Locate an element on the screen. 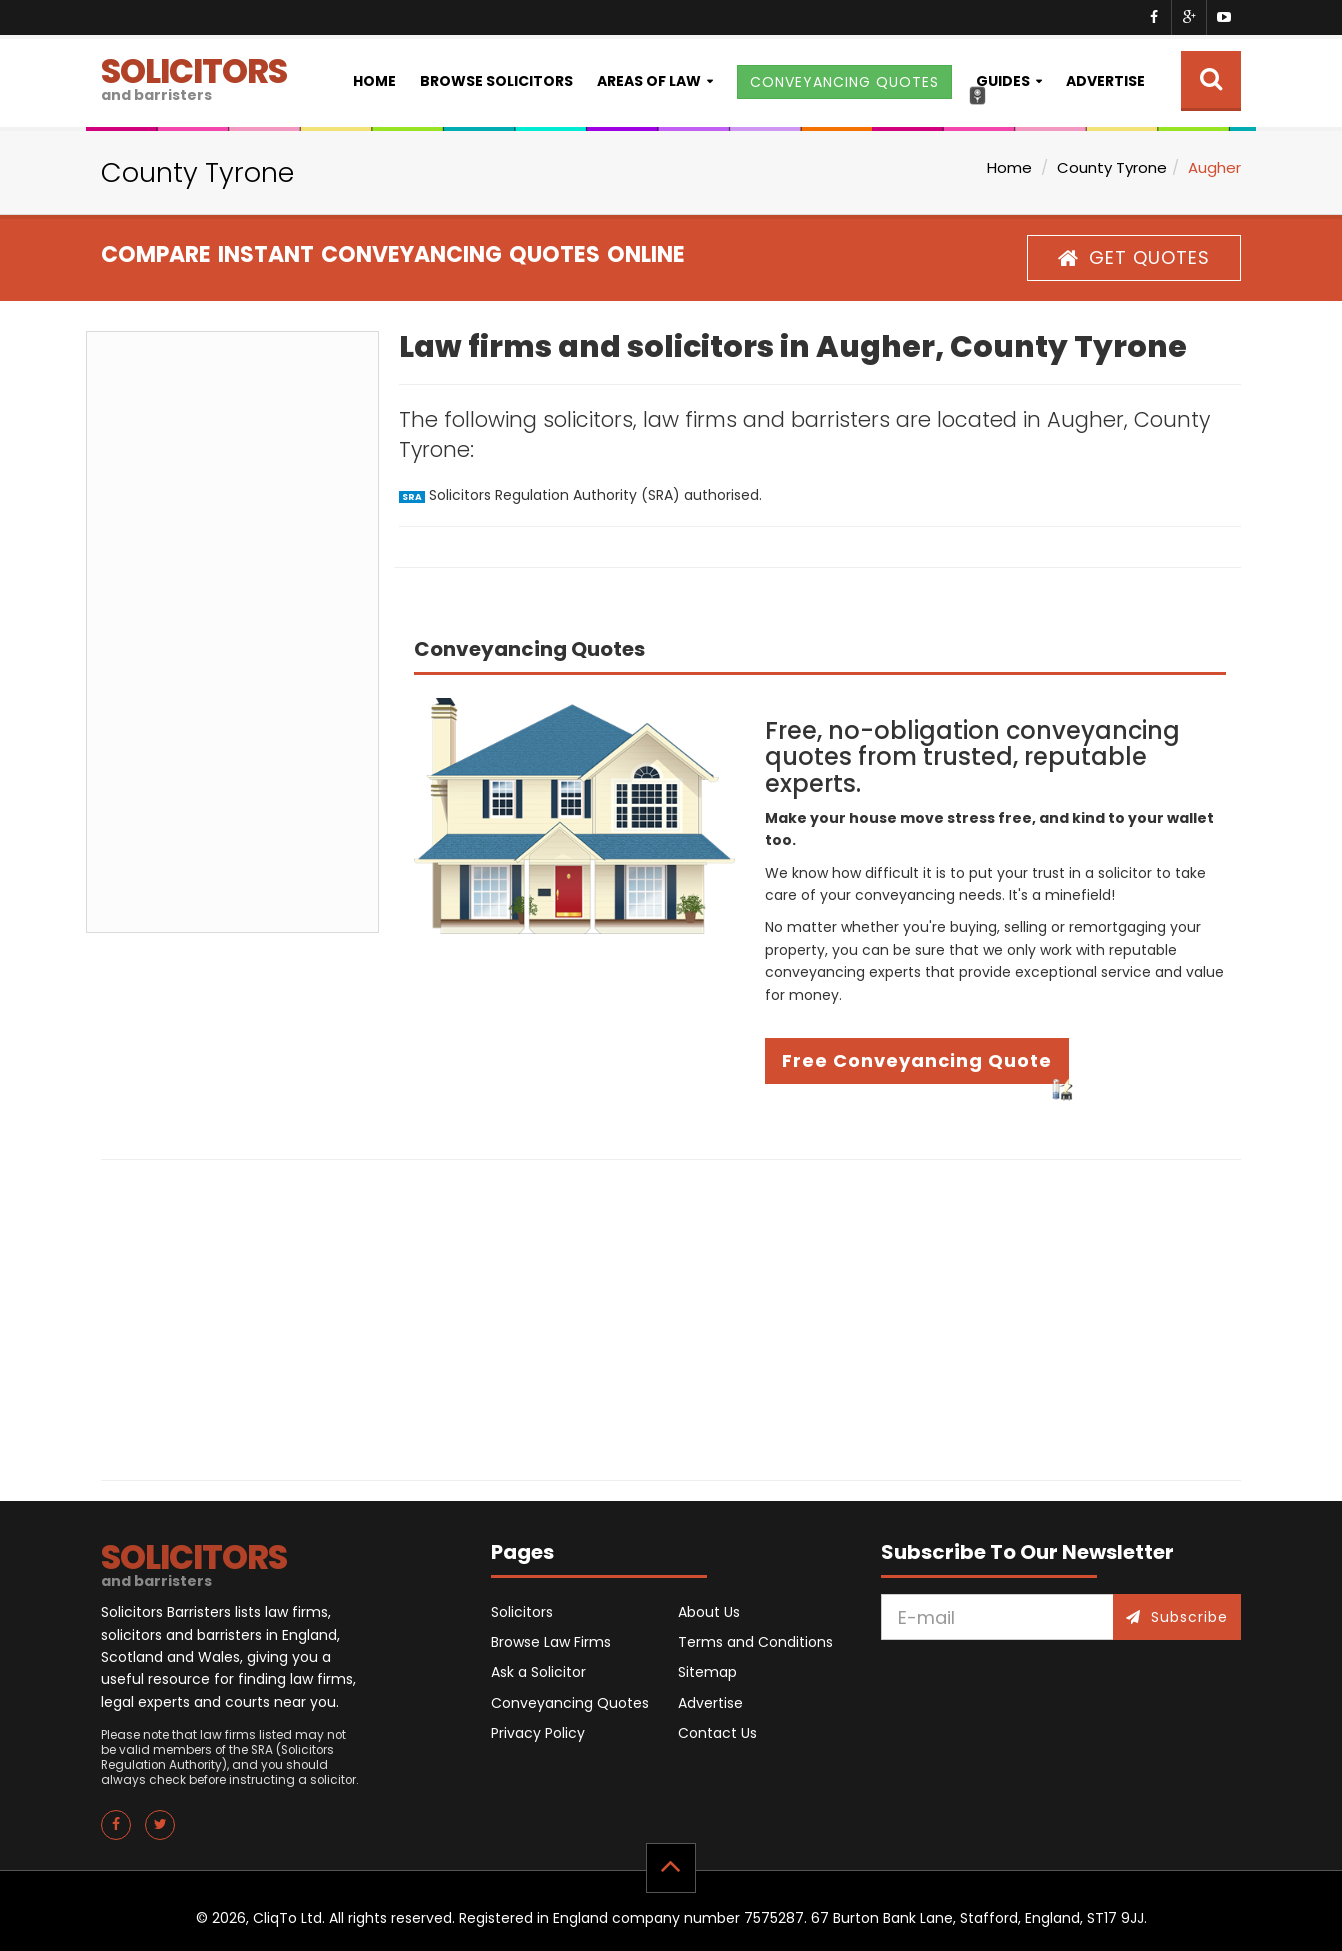 Image resolution: width=1342 pixels, height=1951 pixels. indicates battery is low but currently charging is located at coordinates (1061, 1089).